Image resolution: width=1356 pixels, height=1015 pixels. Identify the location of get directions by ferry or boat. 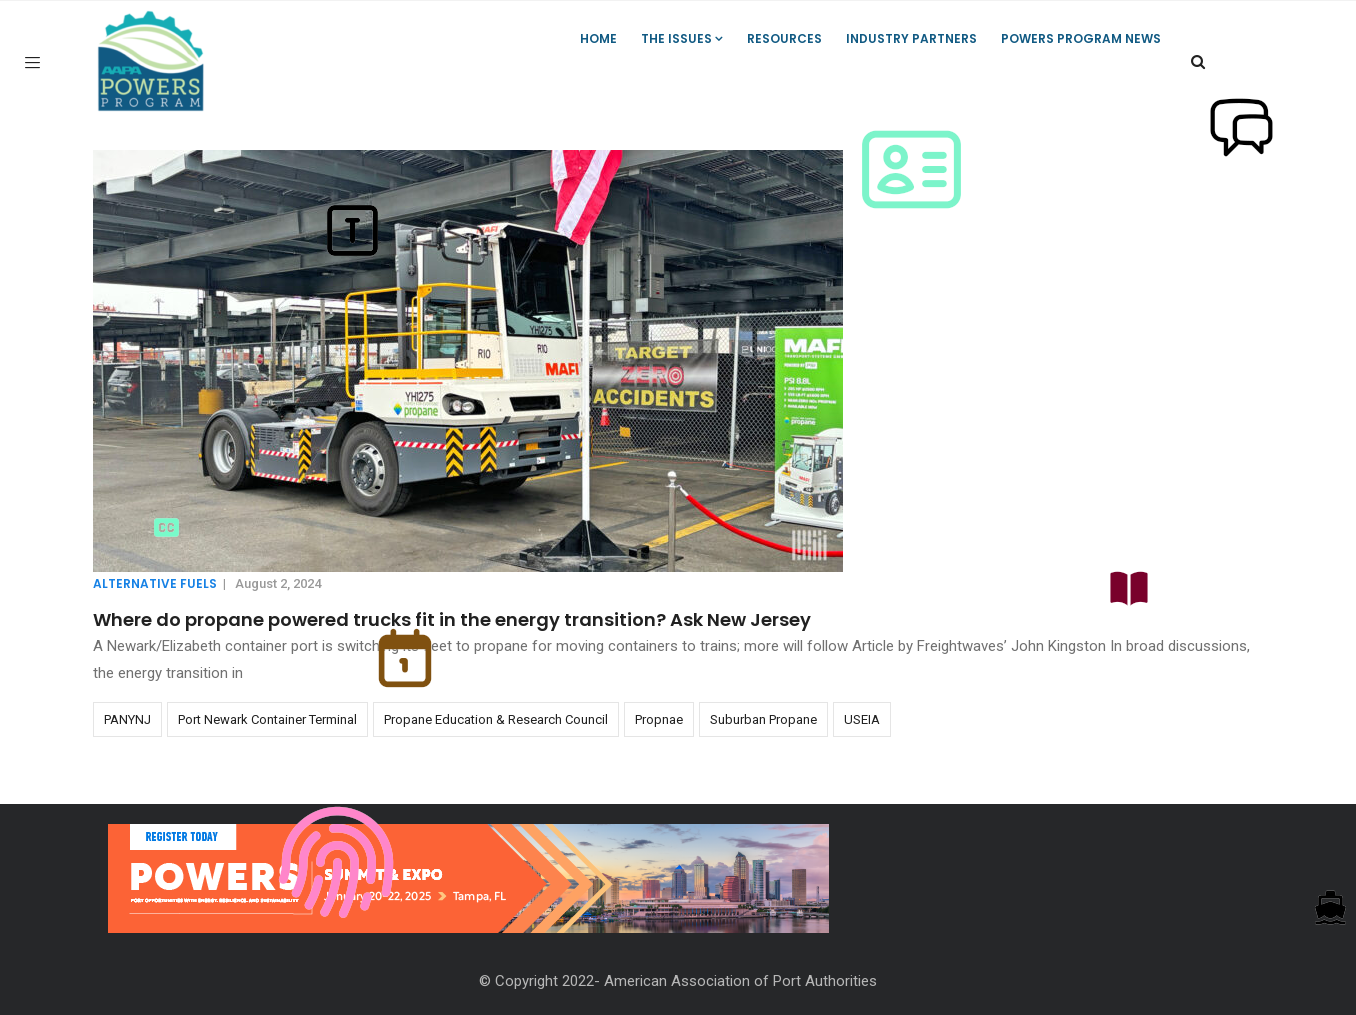
(1330, 907).